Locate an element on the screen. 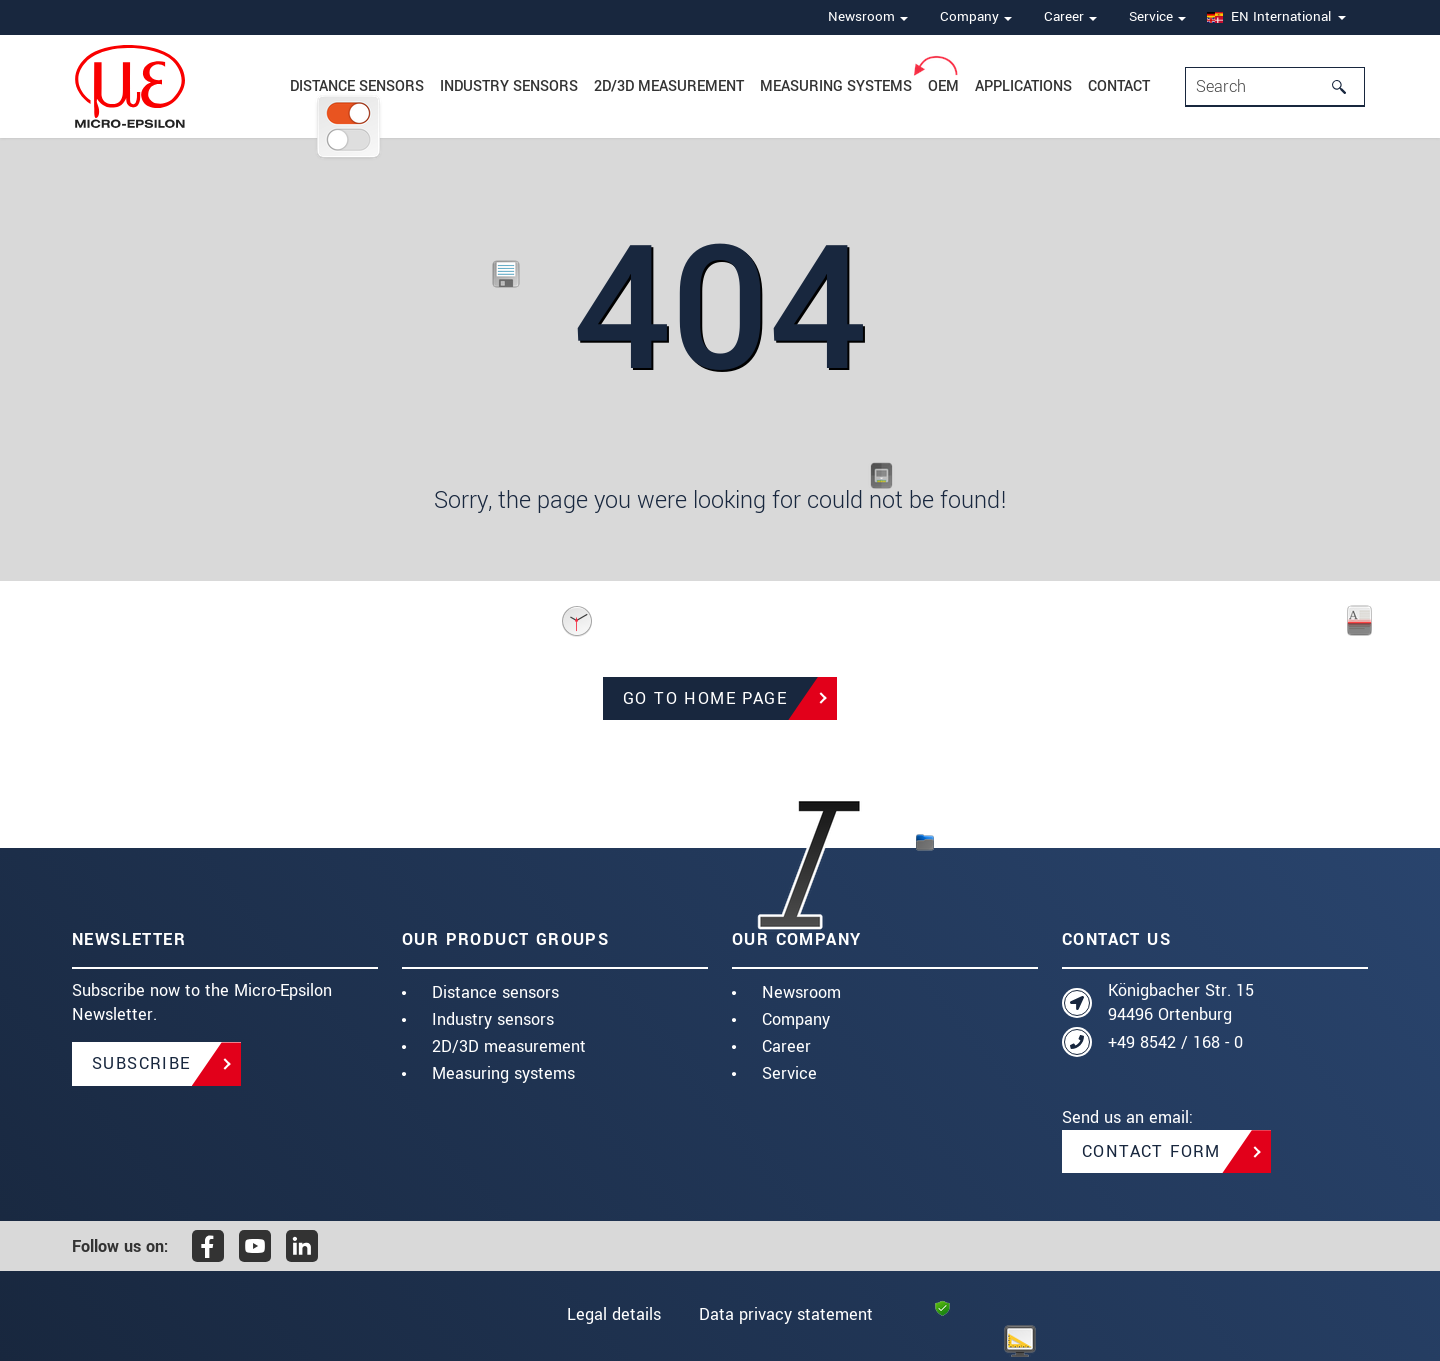 The width and height of the screenshot is (1440, 1361). indicates system security check passed is located at coordinates (942, 1308).